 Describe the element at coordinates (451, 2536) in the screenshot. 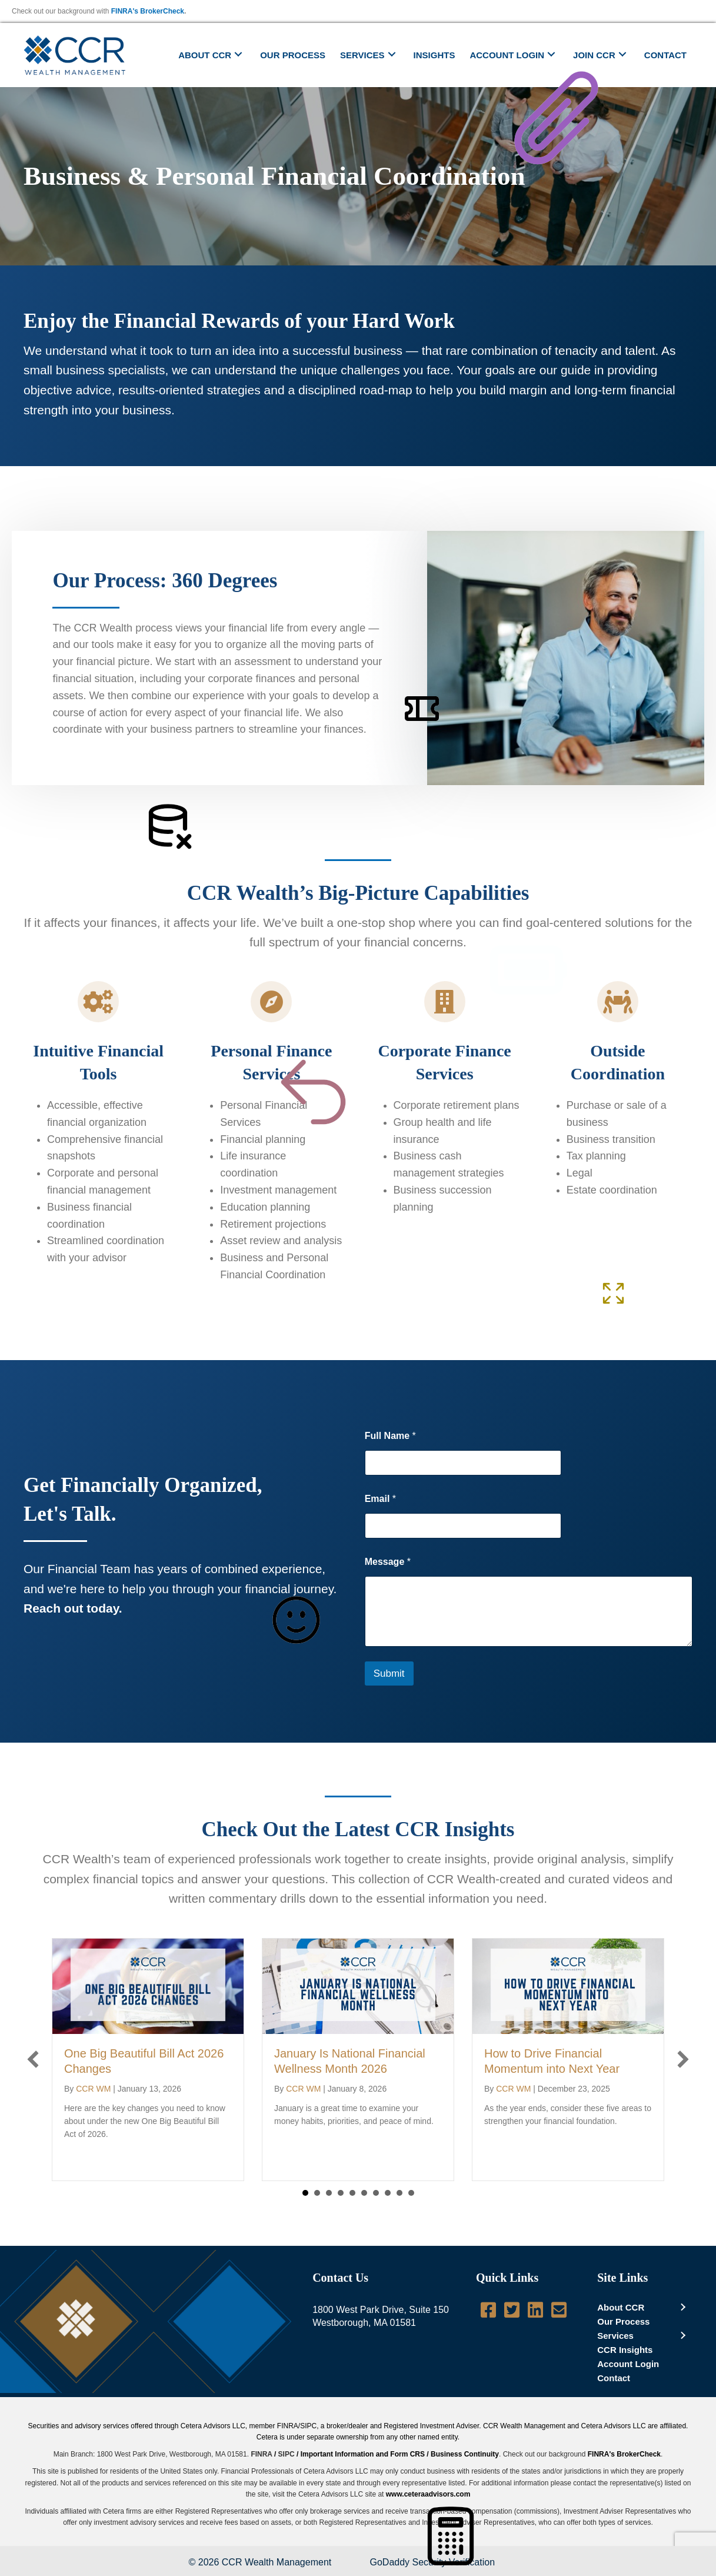

I see `open the calculator app` at that location.